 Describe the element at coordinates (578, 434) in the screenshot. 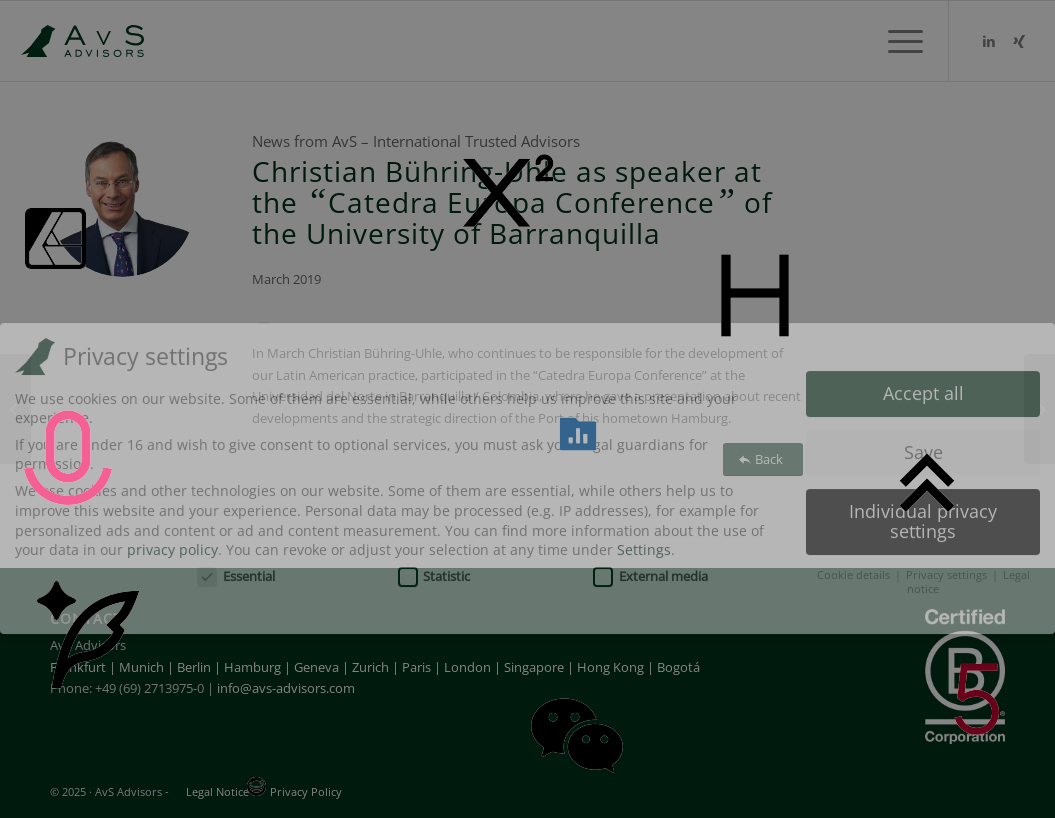

I see `open analytics or reports folder` at that location.